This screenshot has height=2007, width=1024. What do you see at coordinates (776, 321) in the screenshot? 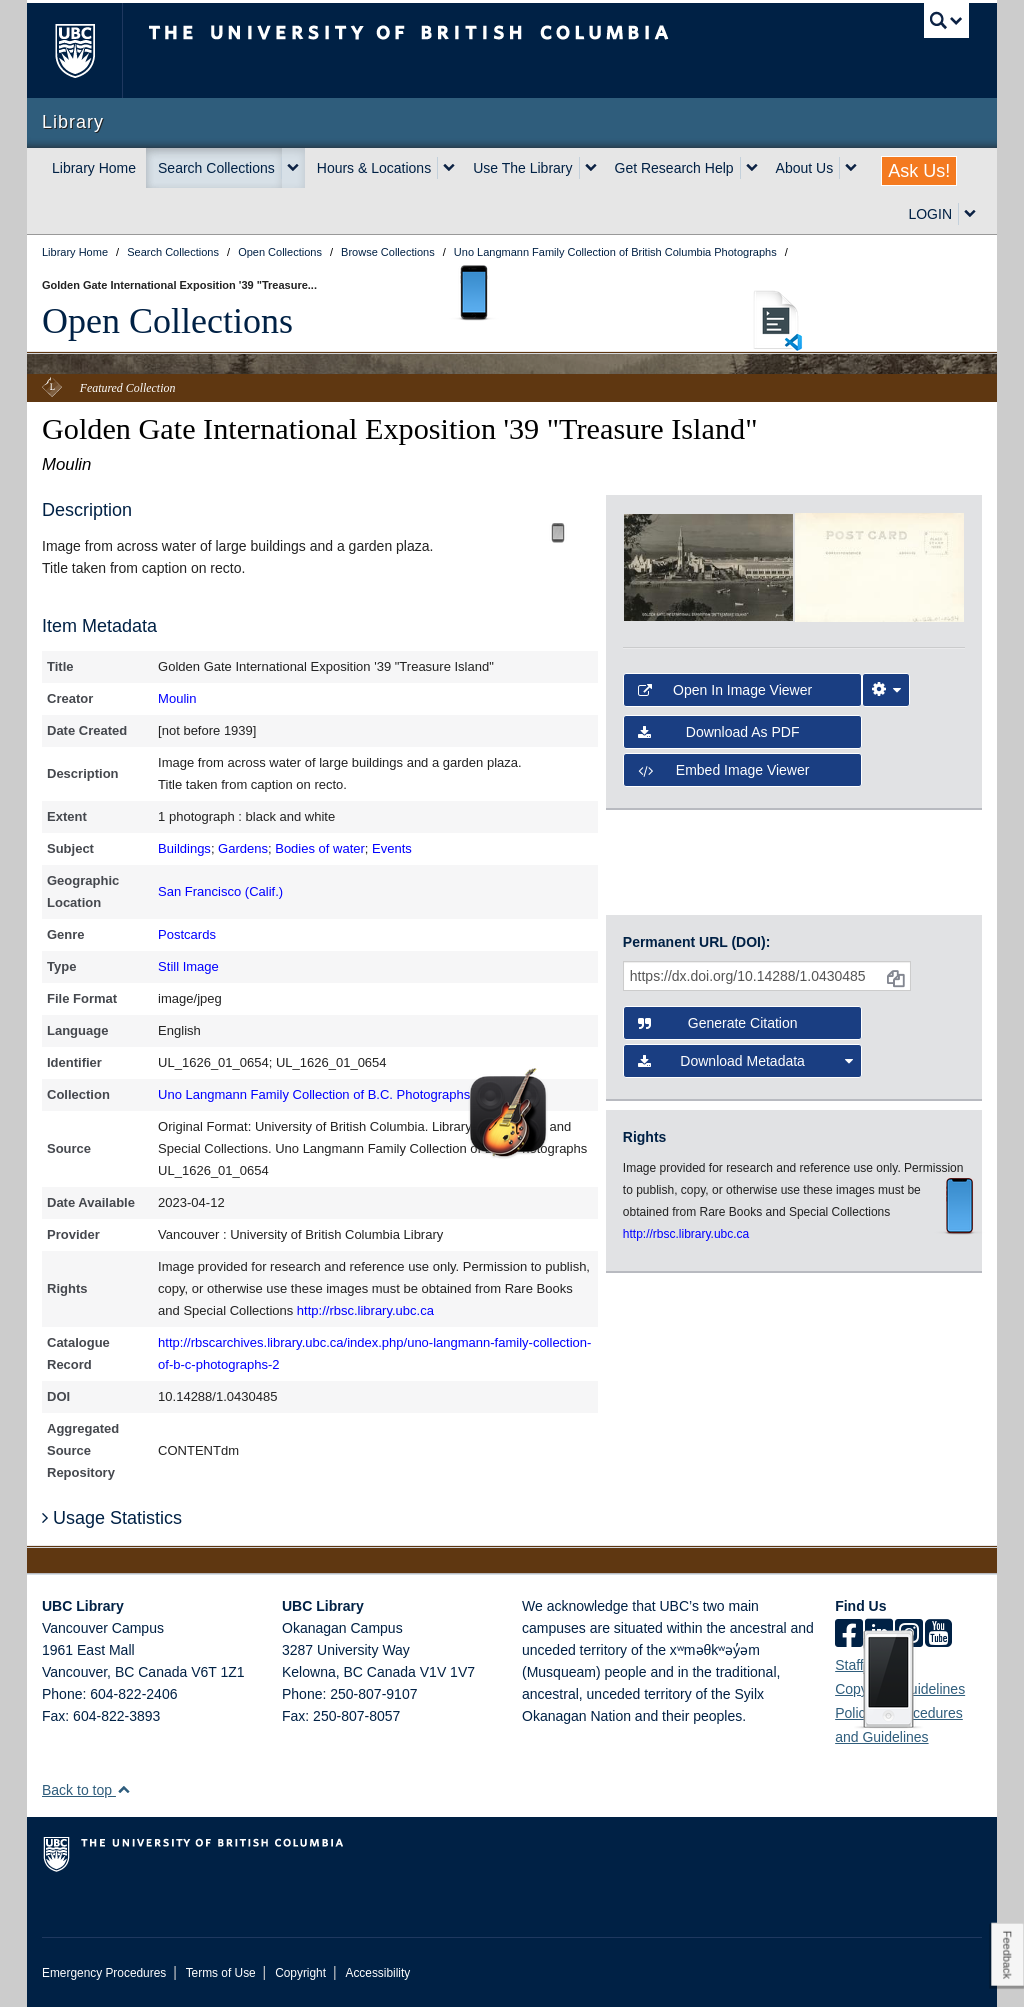
I see `open a shell script file in Visual Studio Code` at bounding box center [776, 321].